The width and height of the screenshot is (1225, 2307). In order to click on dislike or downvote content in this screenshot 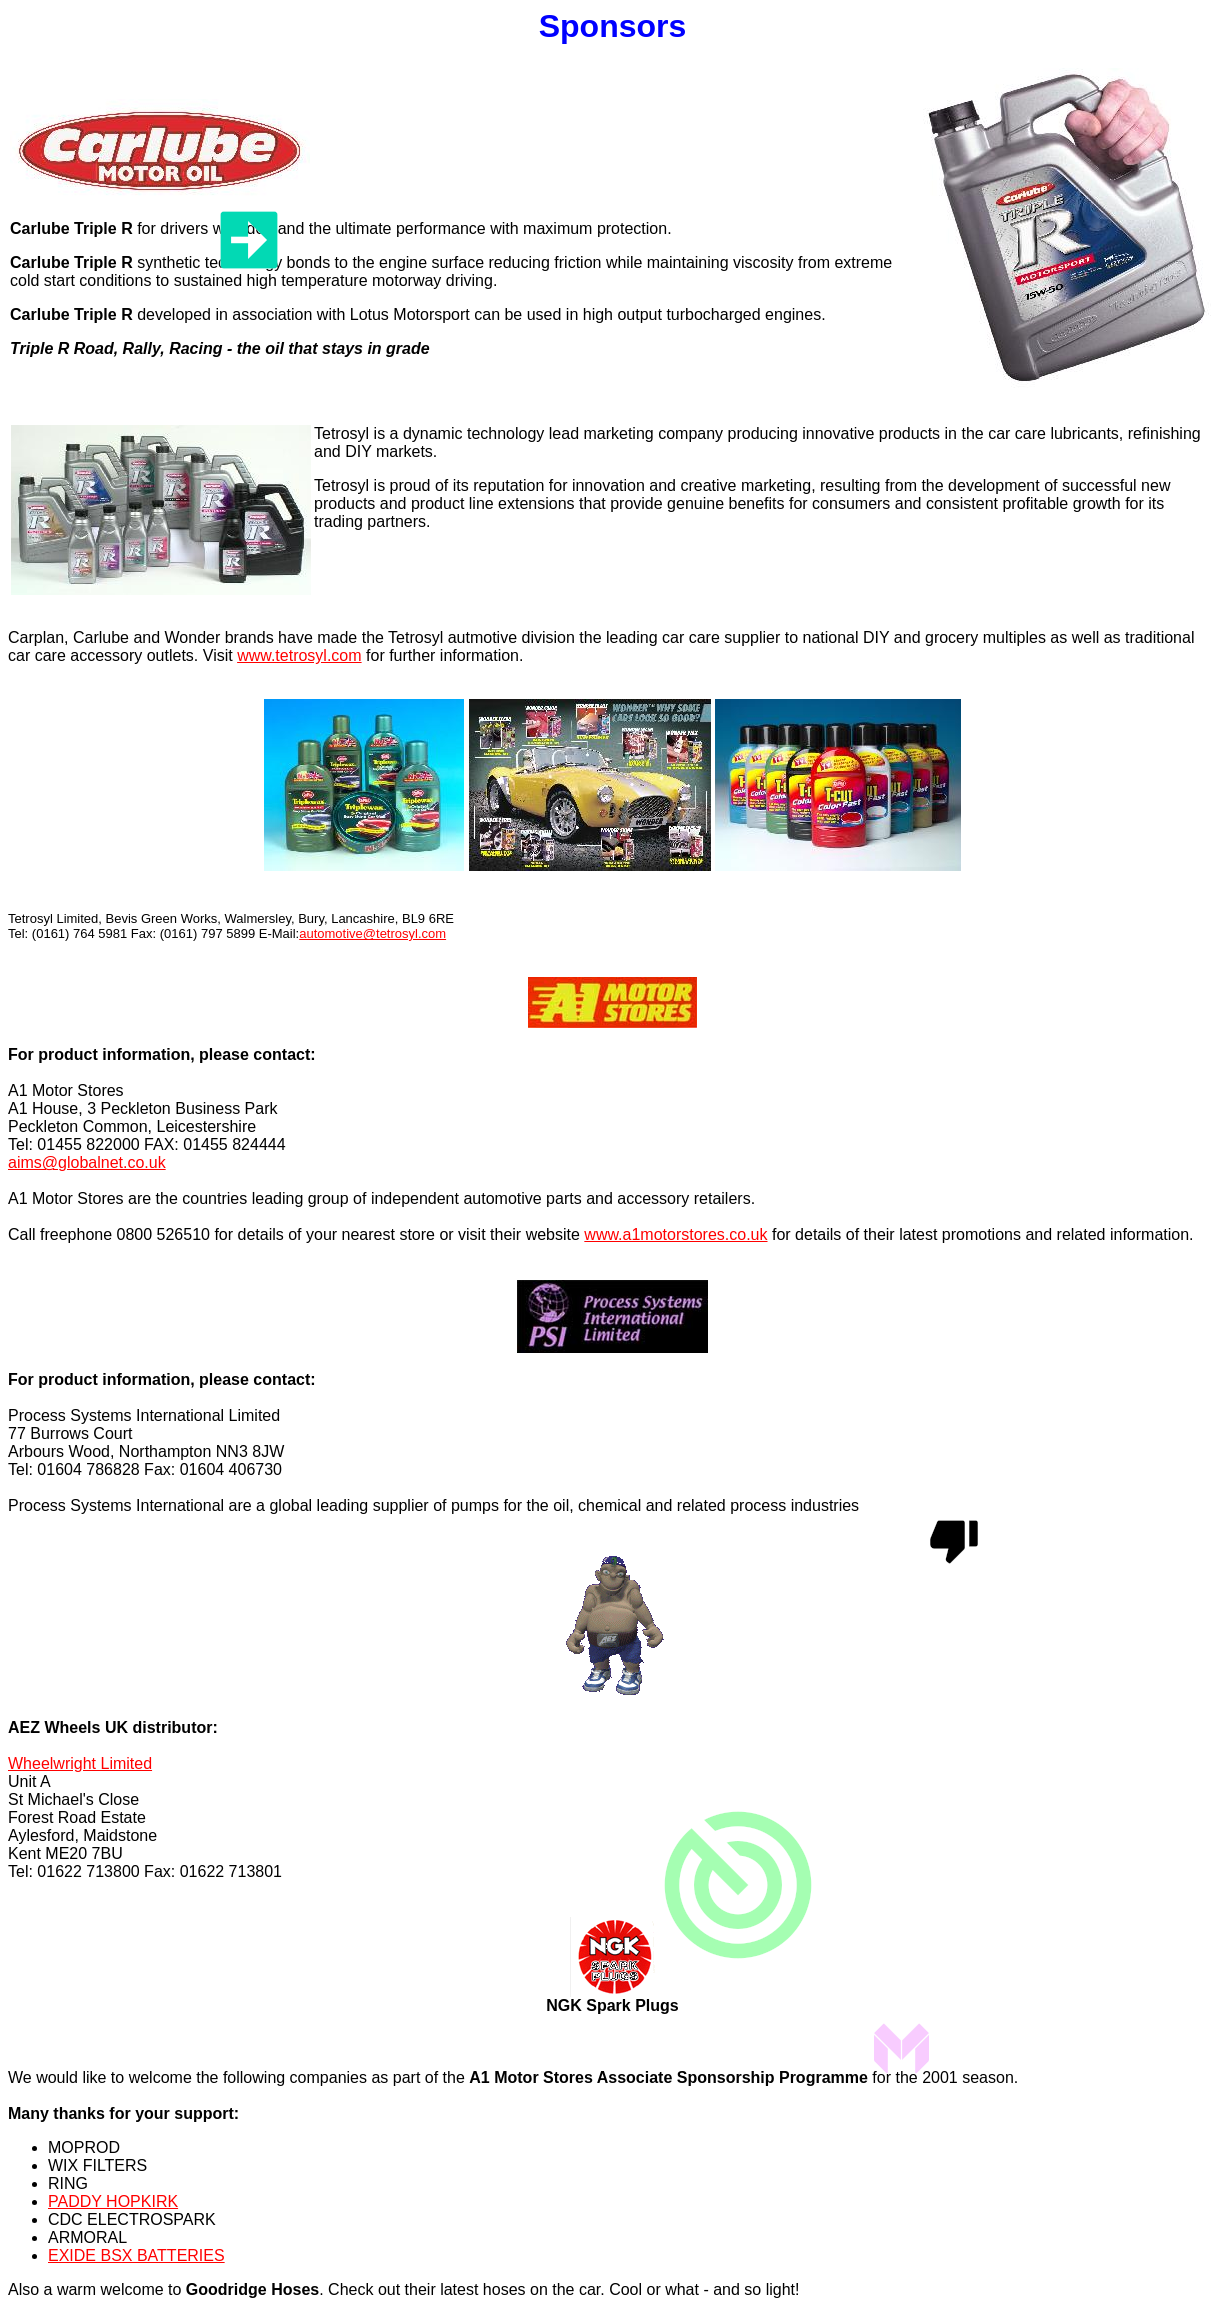, I will do `click(954, 1540)`.